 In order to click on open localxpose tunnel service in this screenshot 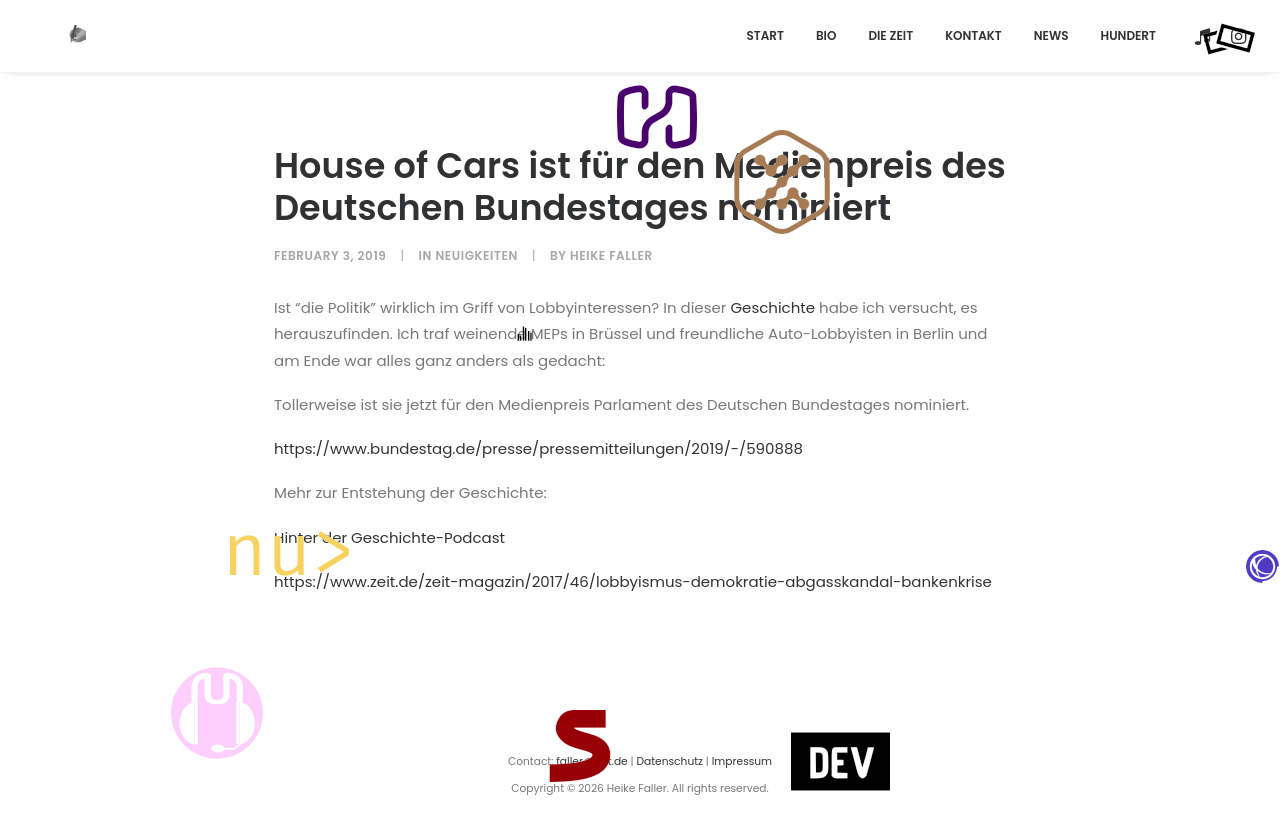, I will do `click(782, 182)`.